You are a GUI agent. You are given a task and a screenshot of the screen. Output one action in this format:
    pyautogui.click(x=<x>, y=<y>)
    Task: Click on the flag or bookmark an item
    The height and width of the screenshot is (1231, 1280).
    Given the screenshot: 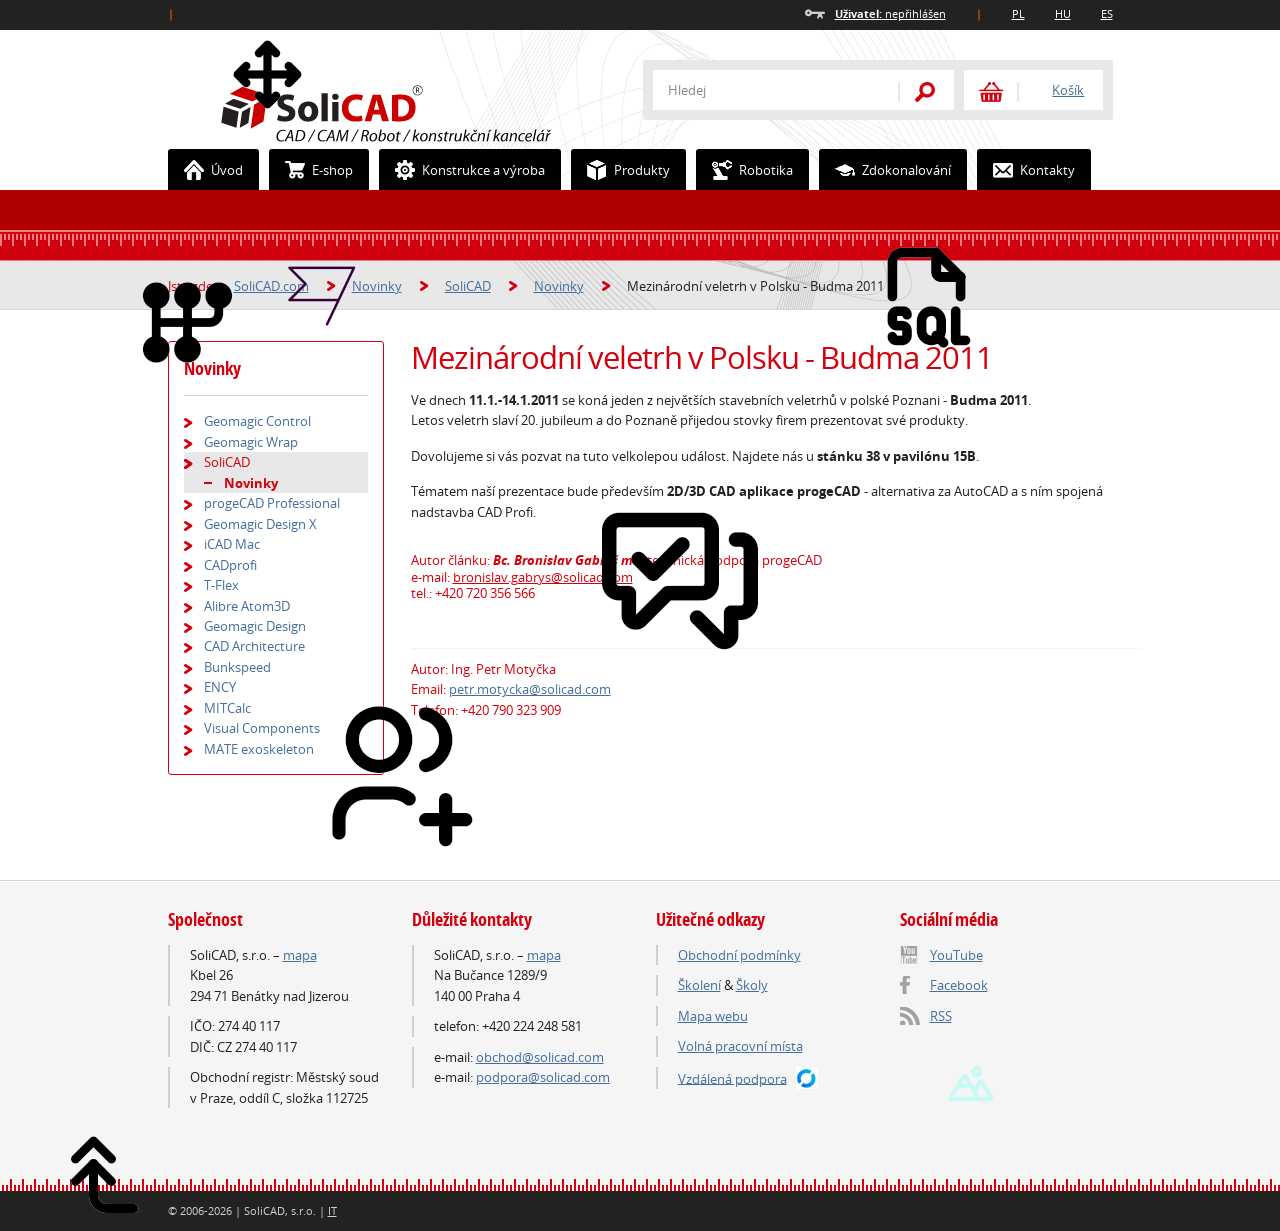 What is the action you would take?
    pyautogui.click(x=319, y=292)
    